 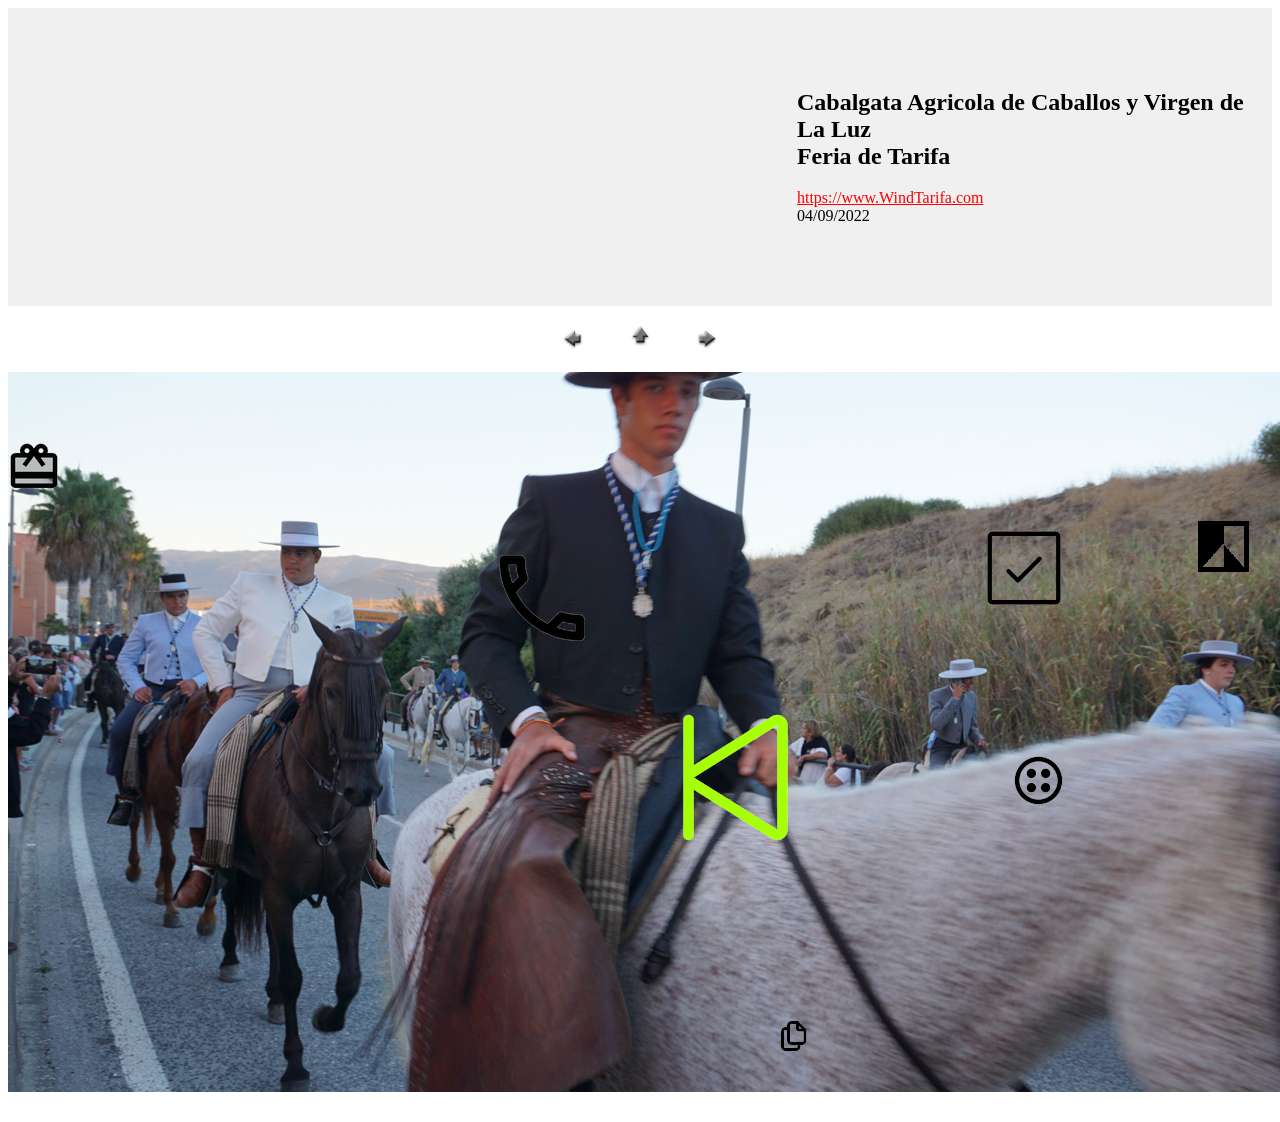 I want to click on view or redeem a gift card, so click(x=34, y=467).